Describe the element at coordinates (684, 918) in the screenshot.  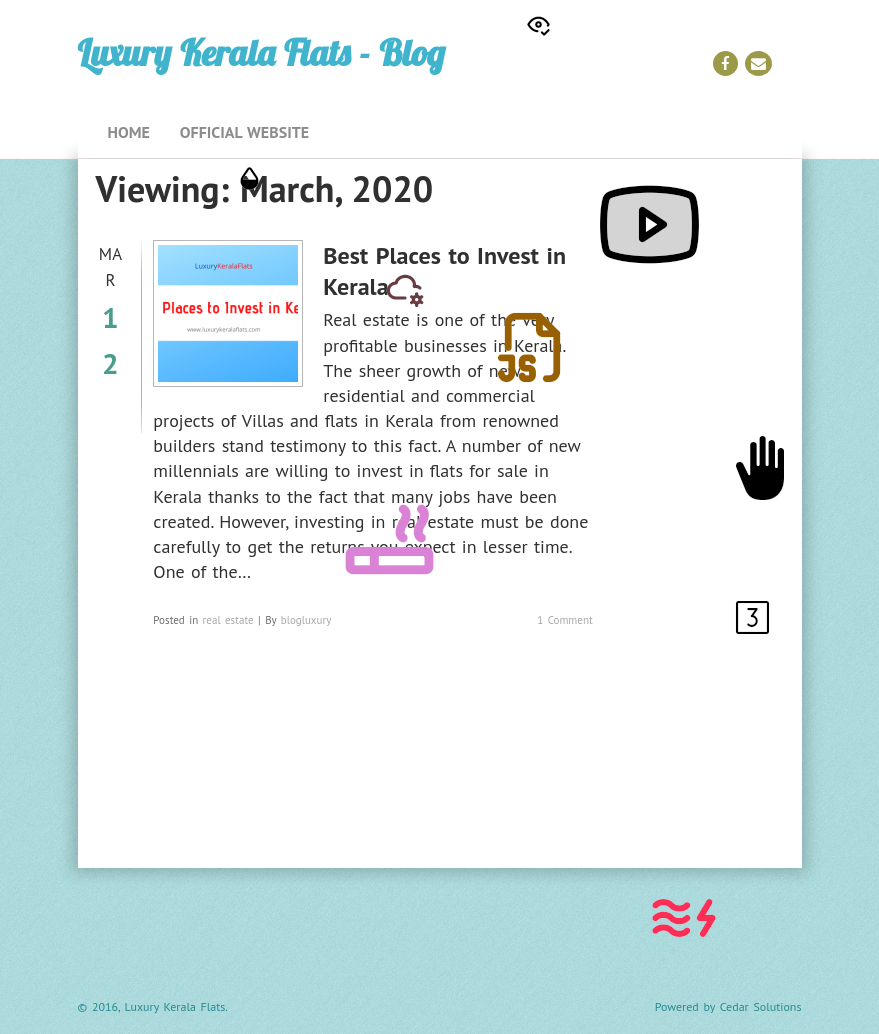
I see `hydroelectric power generation` at that location.